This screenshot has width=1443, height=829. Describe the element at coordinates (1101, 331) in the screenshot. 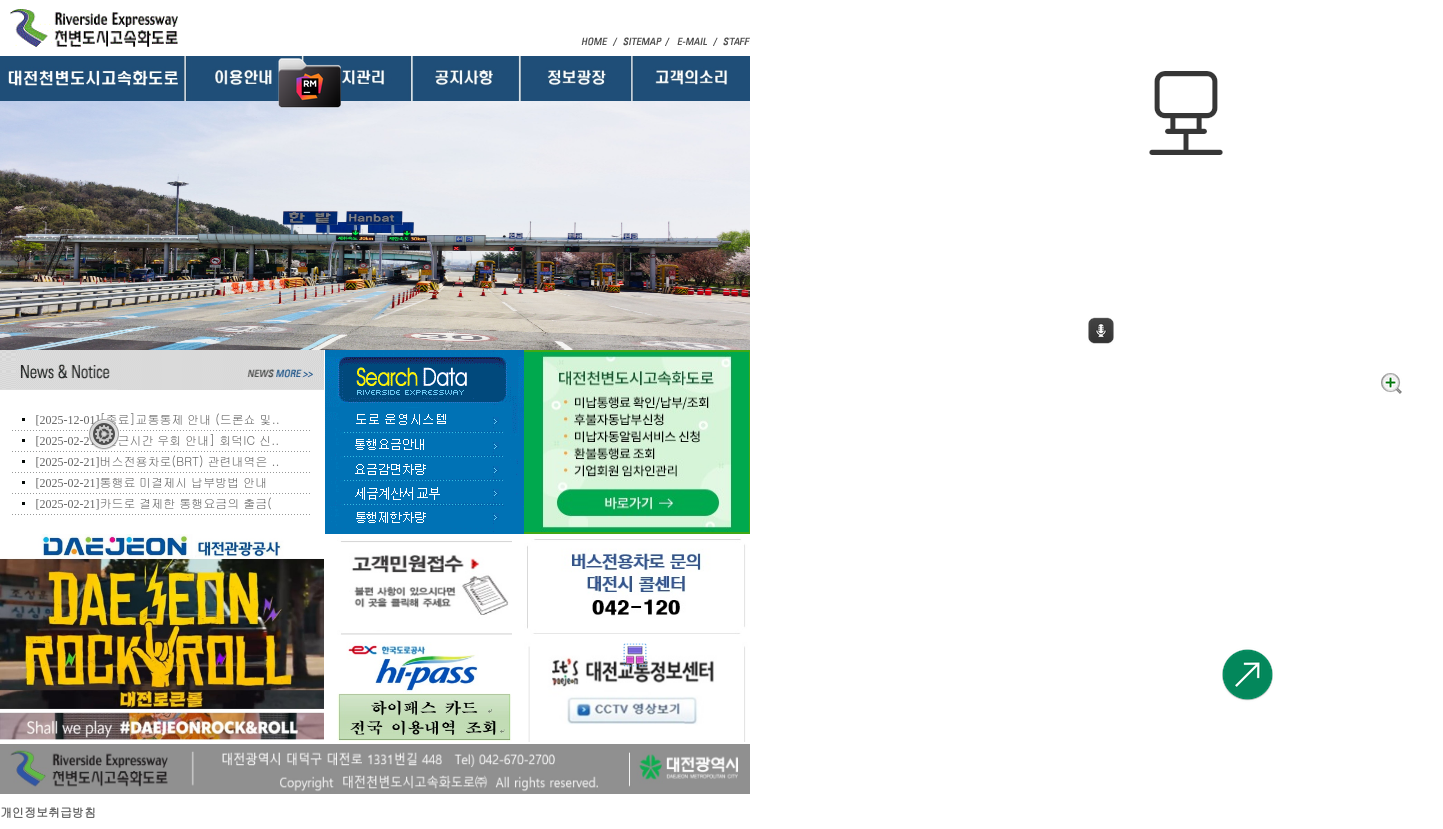

I see `open podcast or audio recording app` at that location.